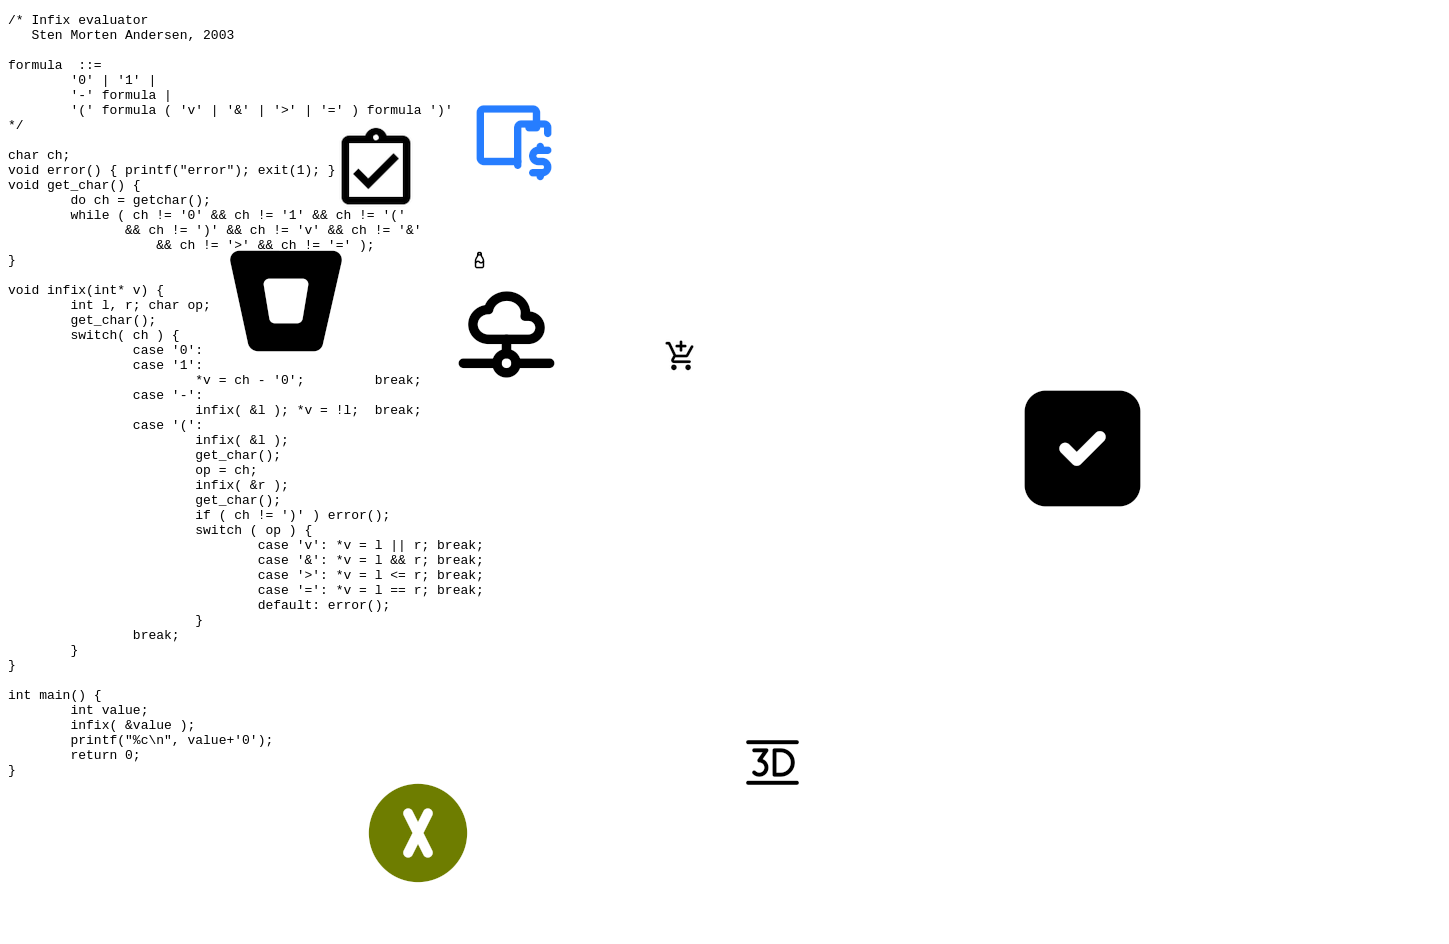 This screenshot has width=1449, height=944. Describe the element at coordinates (479, 260) in the screenshot. I see `view beverage or drink options` at that location.